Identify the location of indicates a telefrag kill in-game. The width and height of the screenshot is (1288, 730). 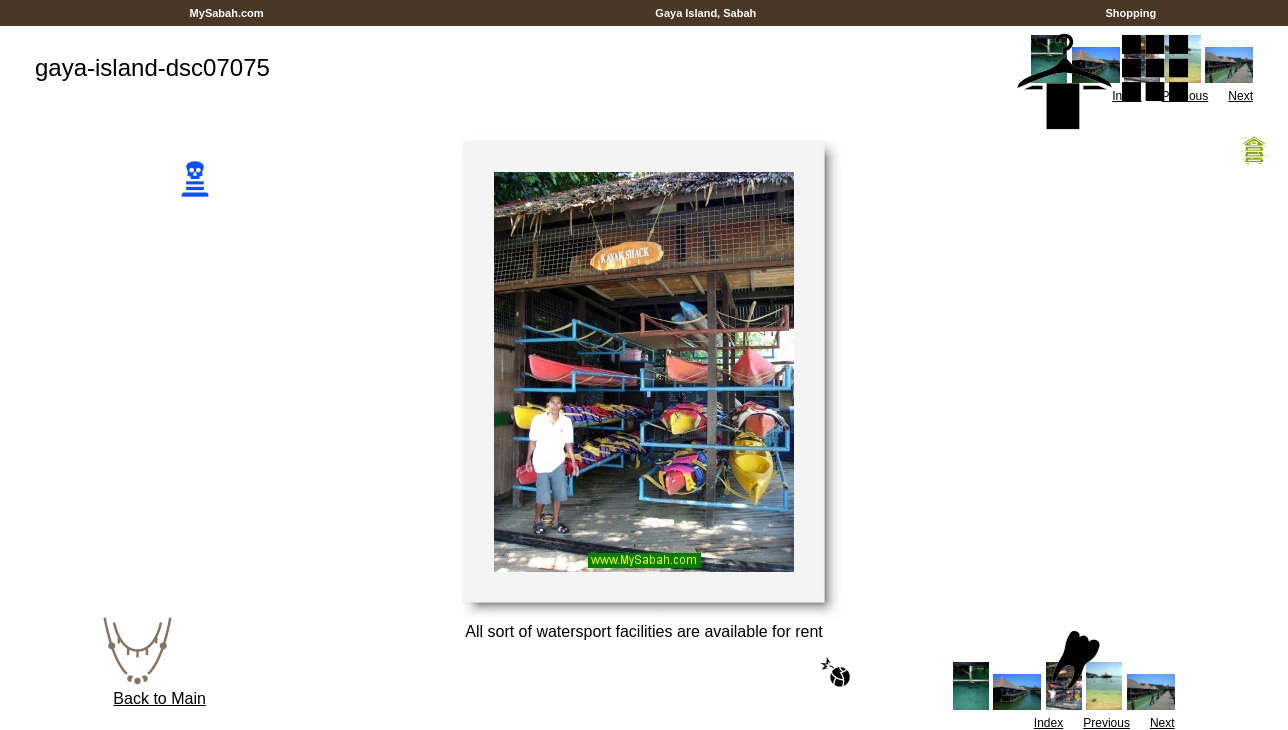
(195, 179).